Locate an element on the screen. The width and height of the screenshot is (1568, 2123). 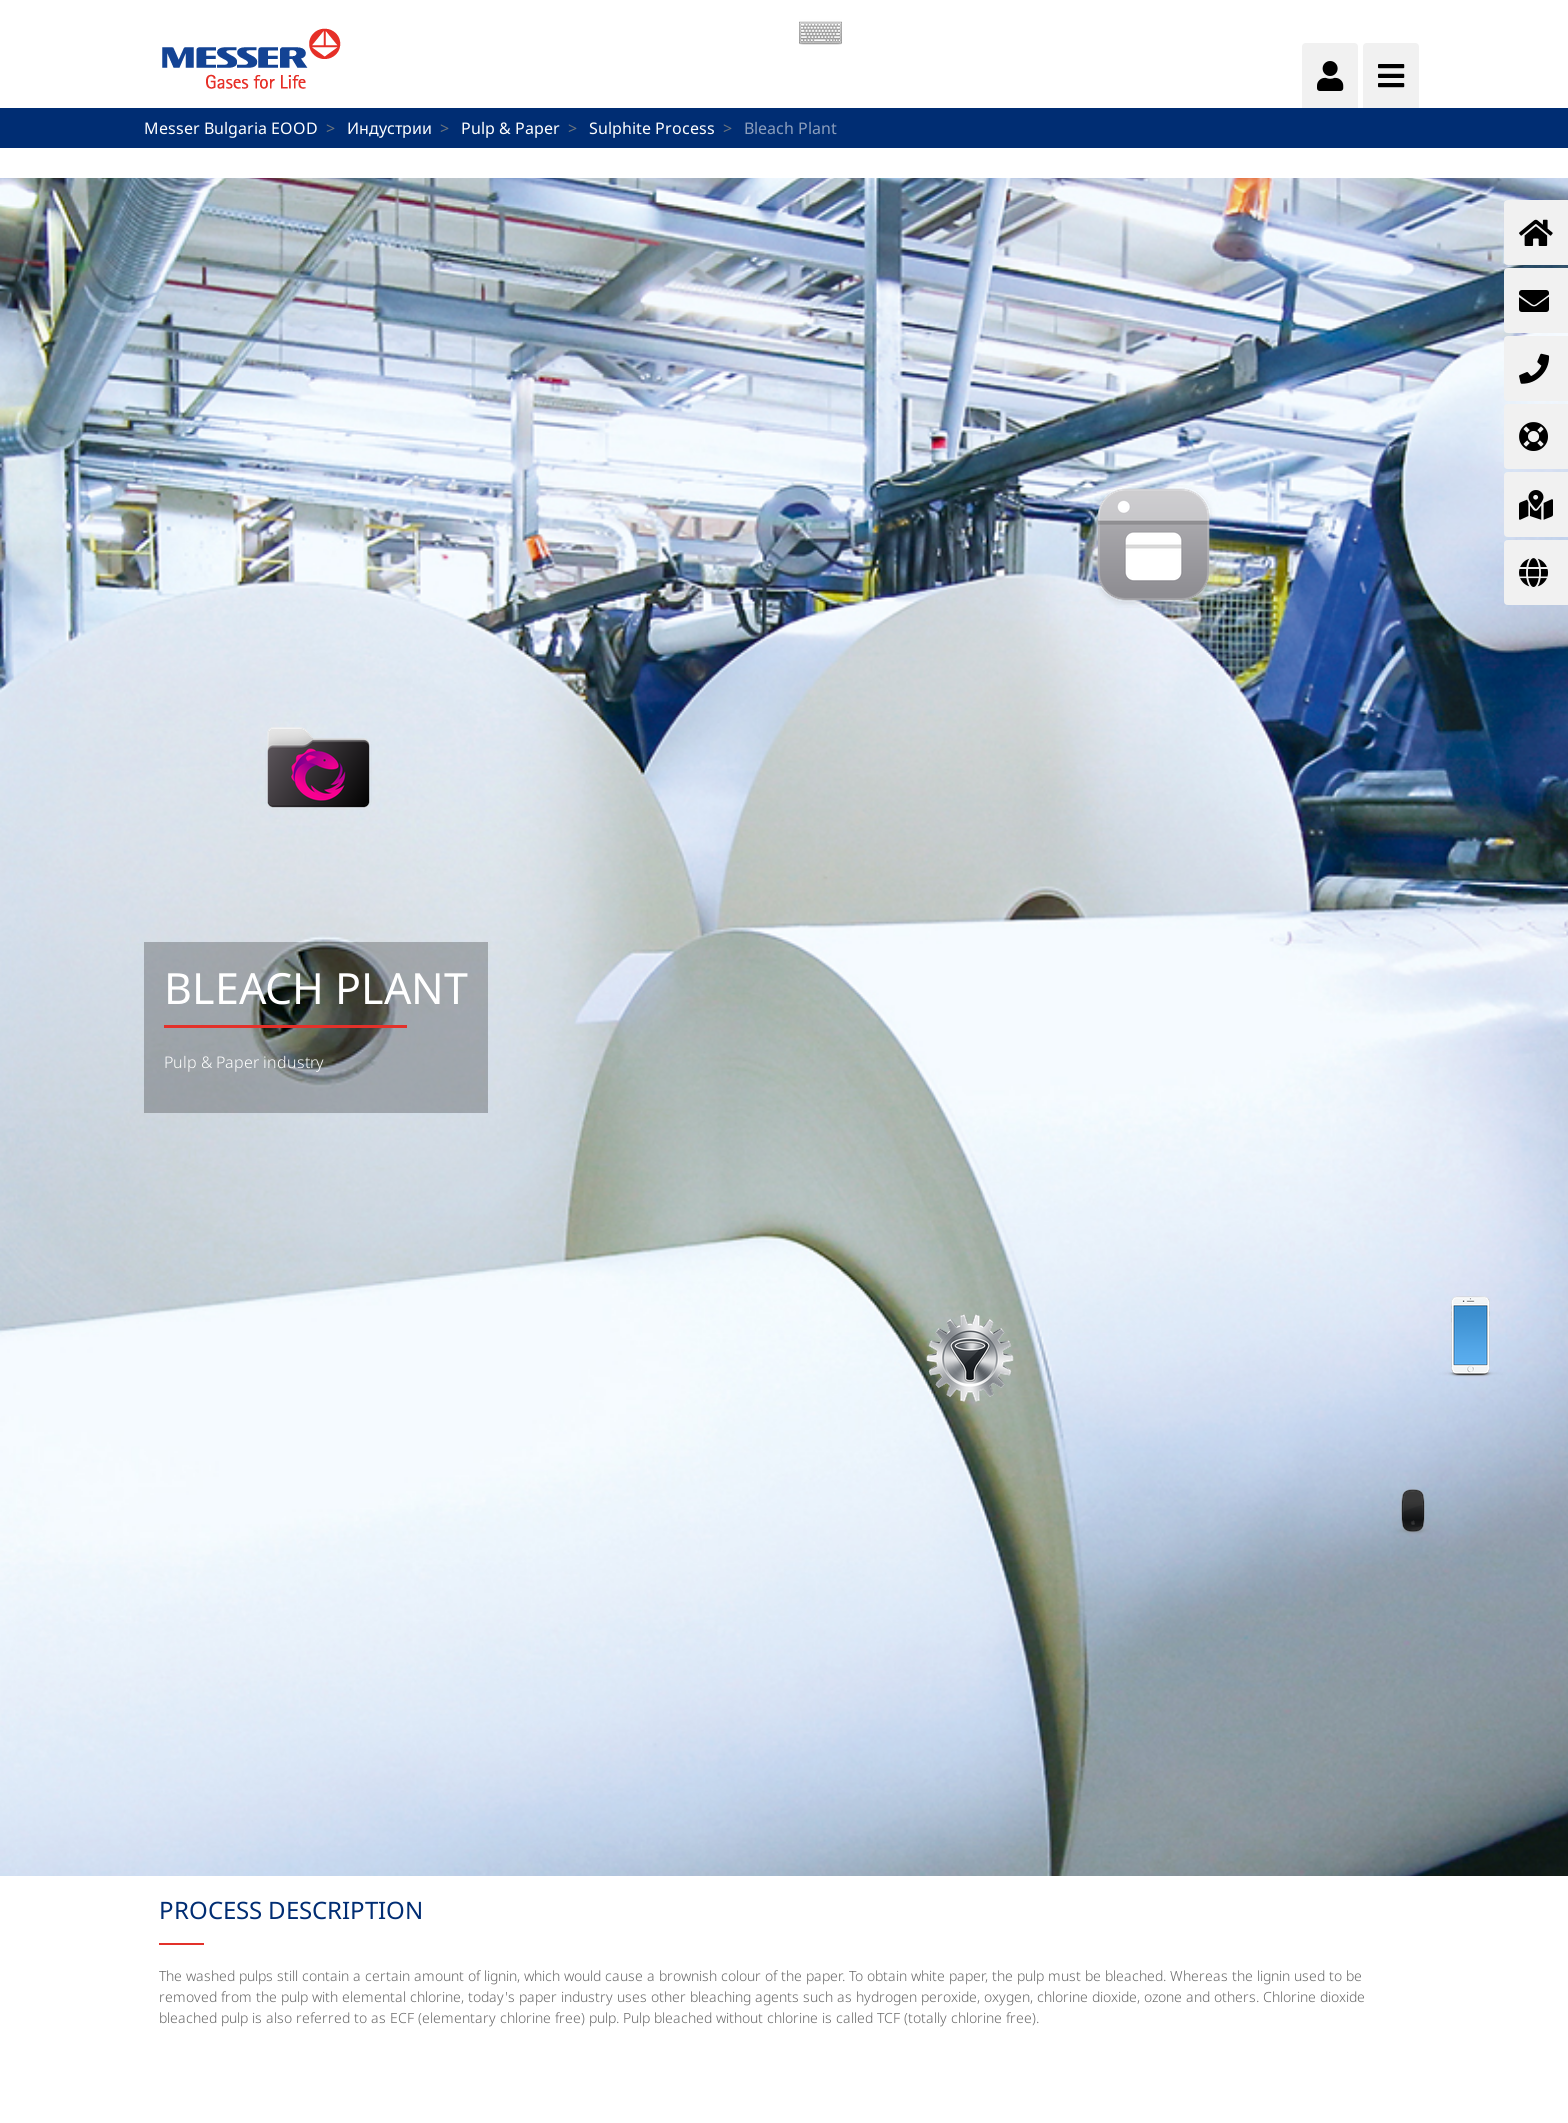
indicates bluetooth keyboard connected is located at coordinates (820, 32).